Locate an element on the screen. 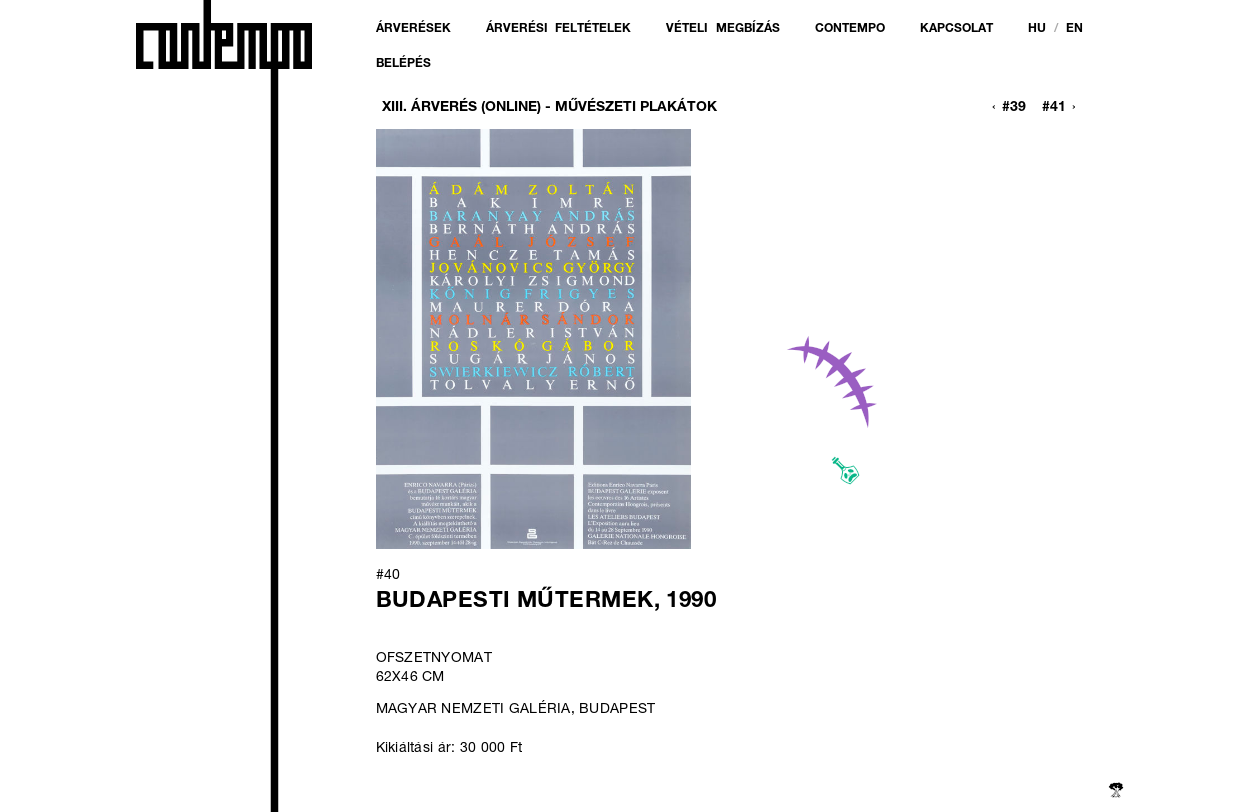 Image resolution: width=1247 pixels, height=812 pixels. use a madness potion on your character is located at coordinates (845, 470).